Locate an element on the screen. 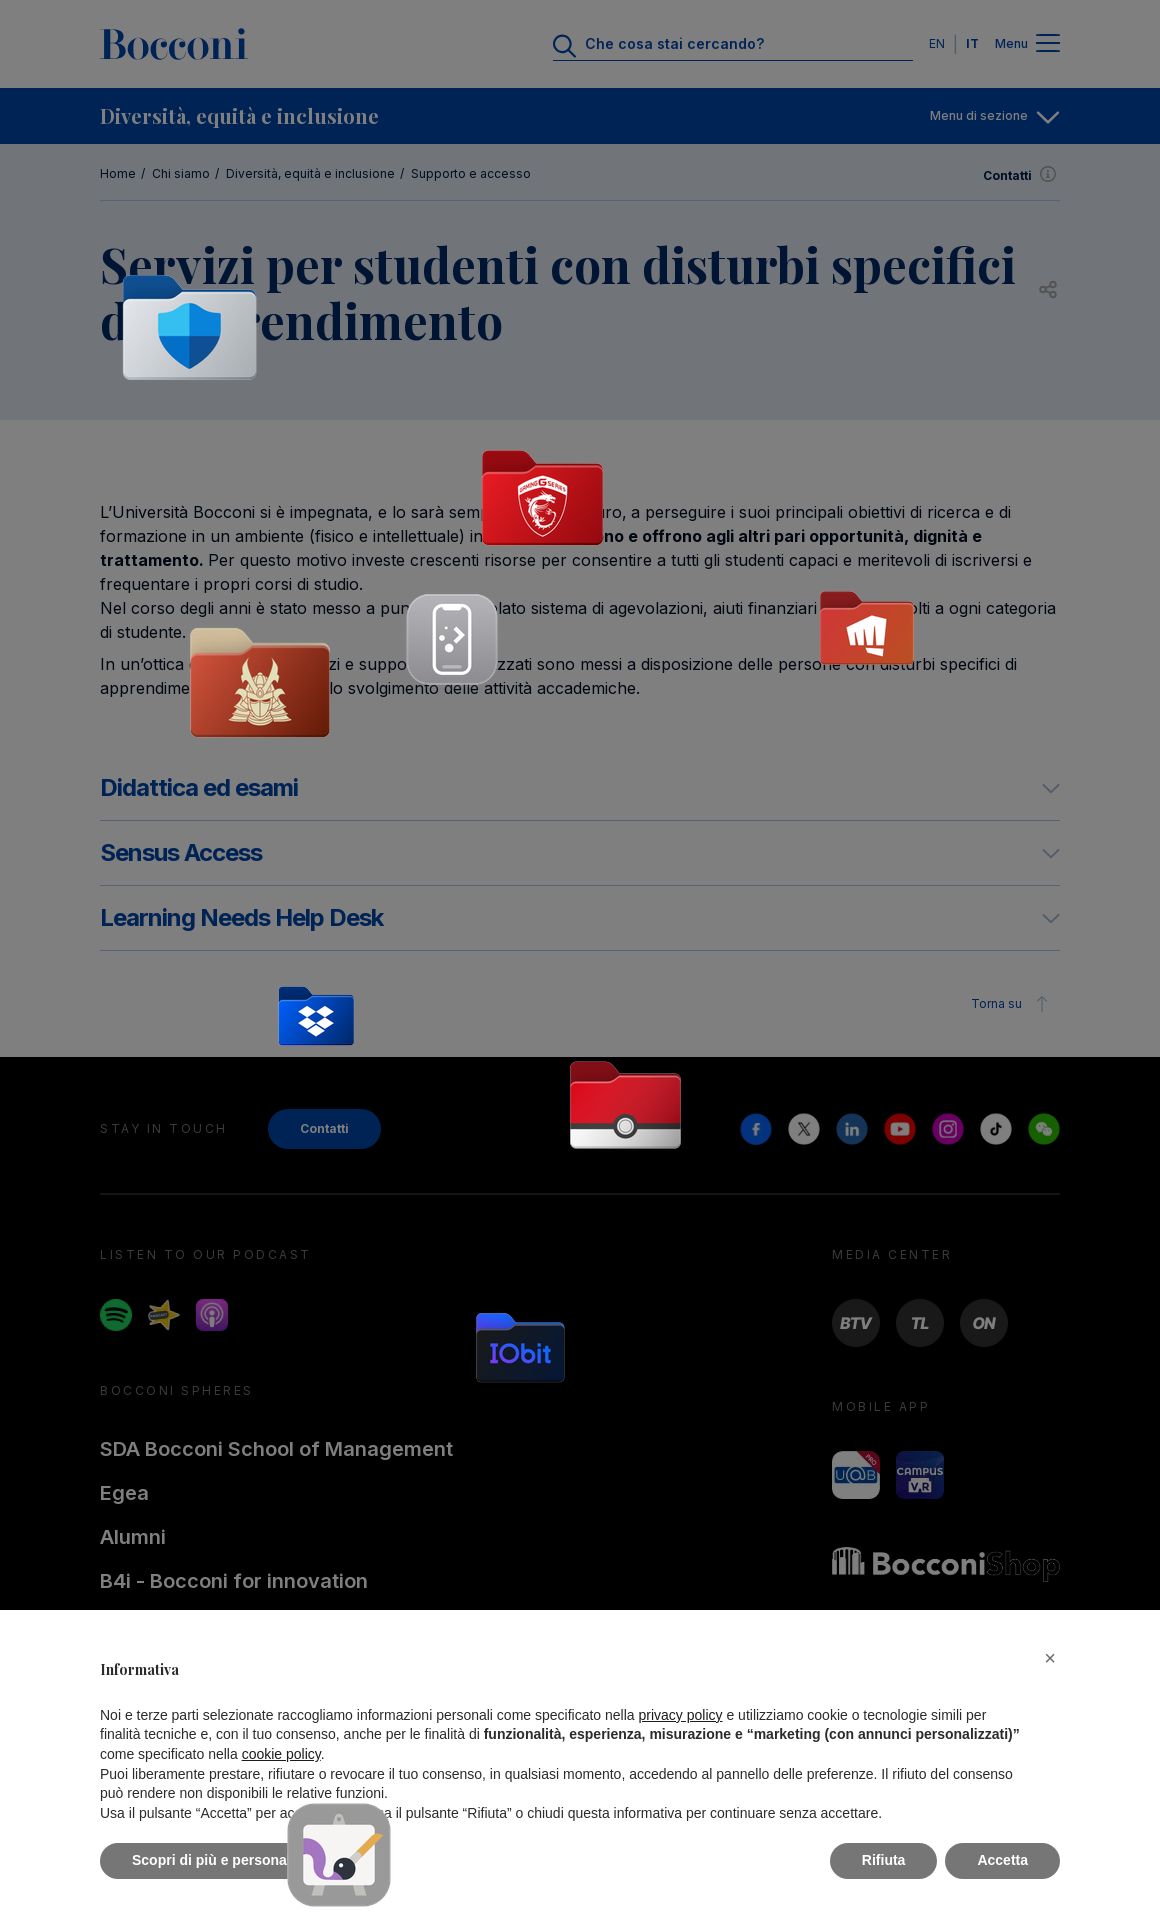 This screenshot has height=1915, width=1160. open microsoft defender security files folder is located at coordinates (189, 331).